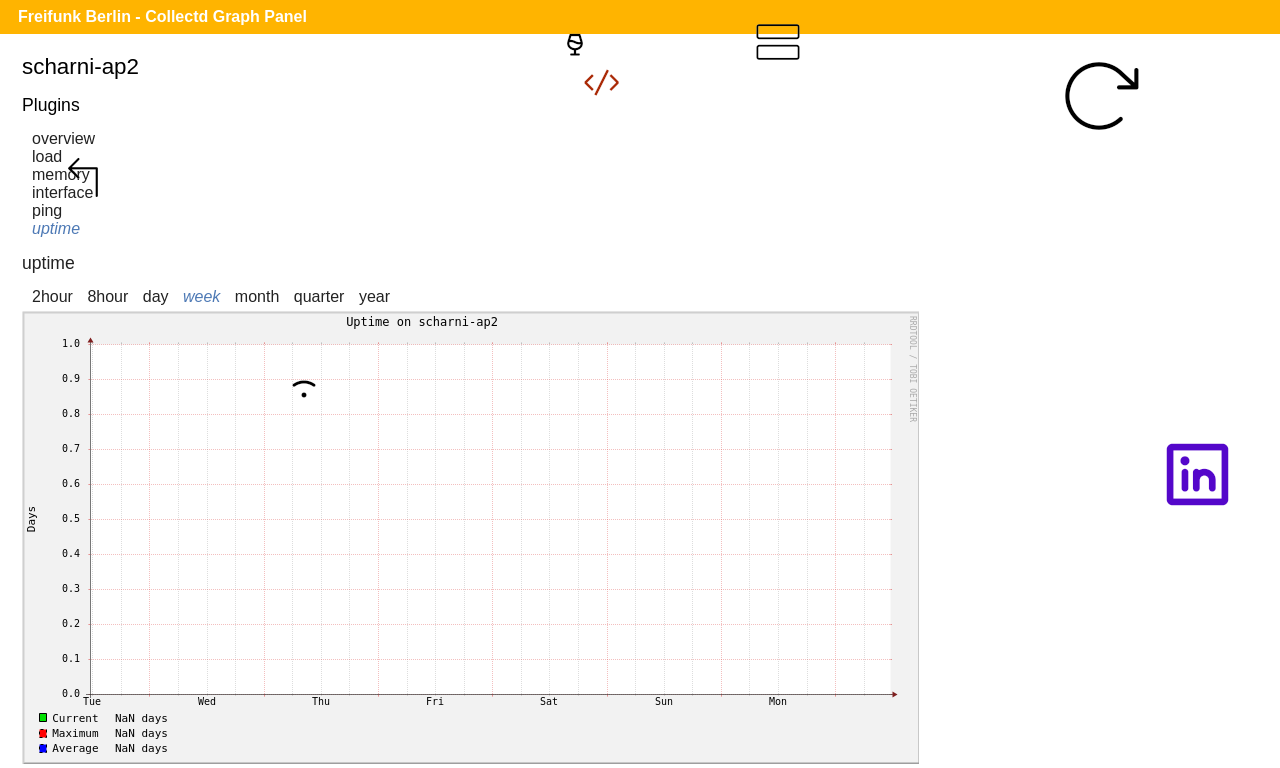  I want to click on browse wine selection or menu, so click(575, 44).